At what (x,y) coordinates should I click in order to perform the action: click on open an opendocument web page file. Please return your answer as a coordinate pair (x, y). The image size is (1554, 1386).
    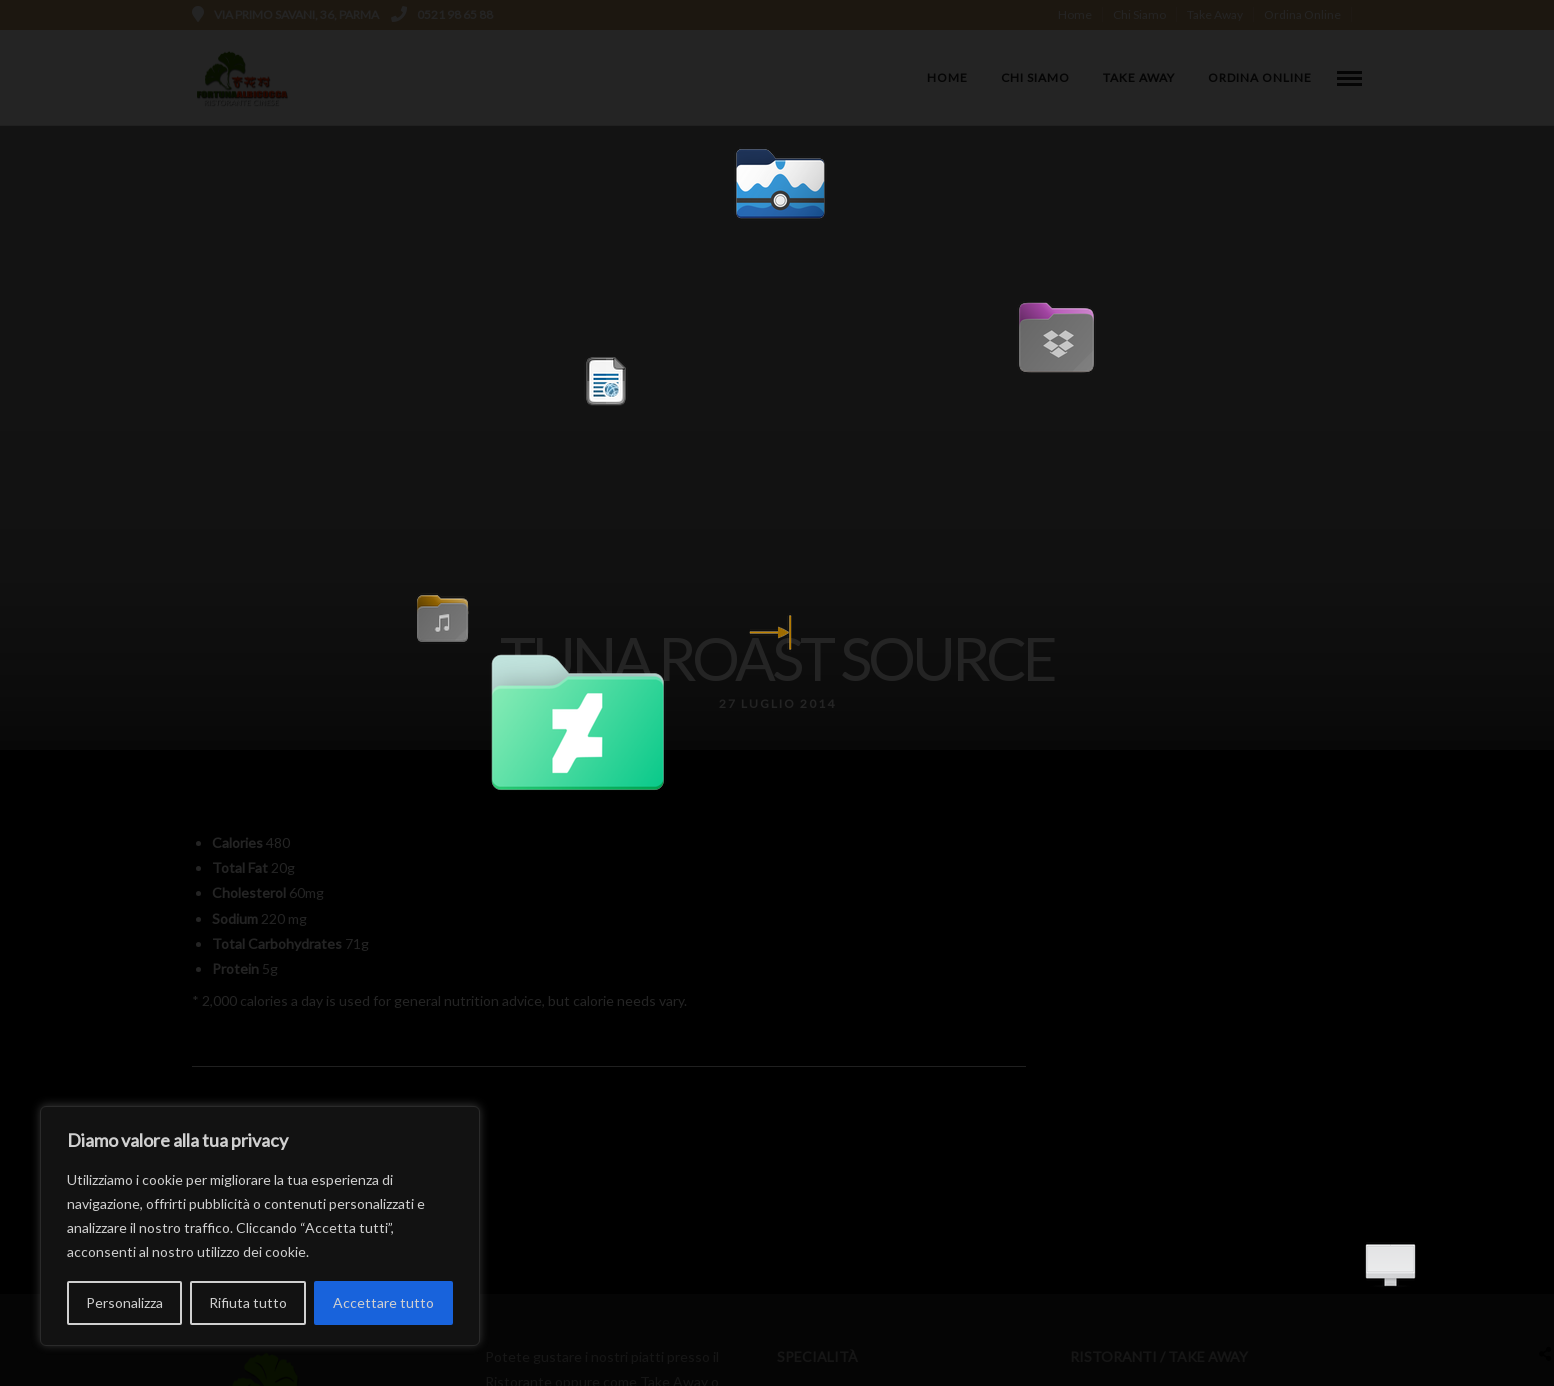
    Looking at the image, I should click on (606, 381).